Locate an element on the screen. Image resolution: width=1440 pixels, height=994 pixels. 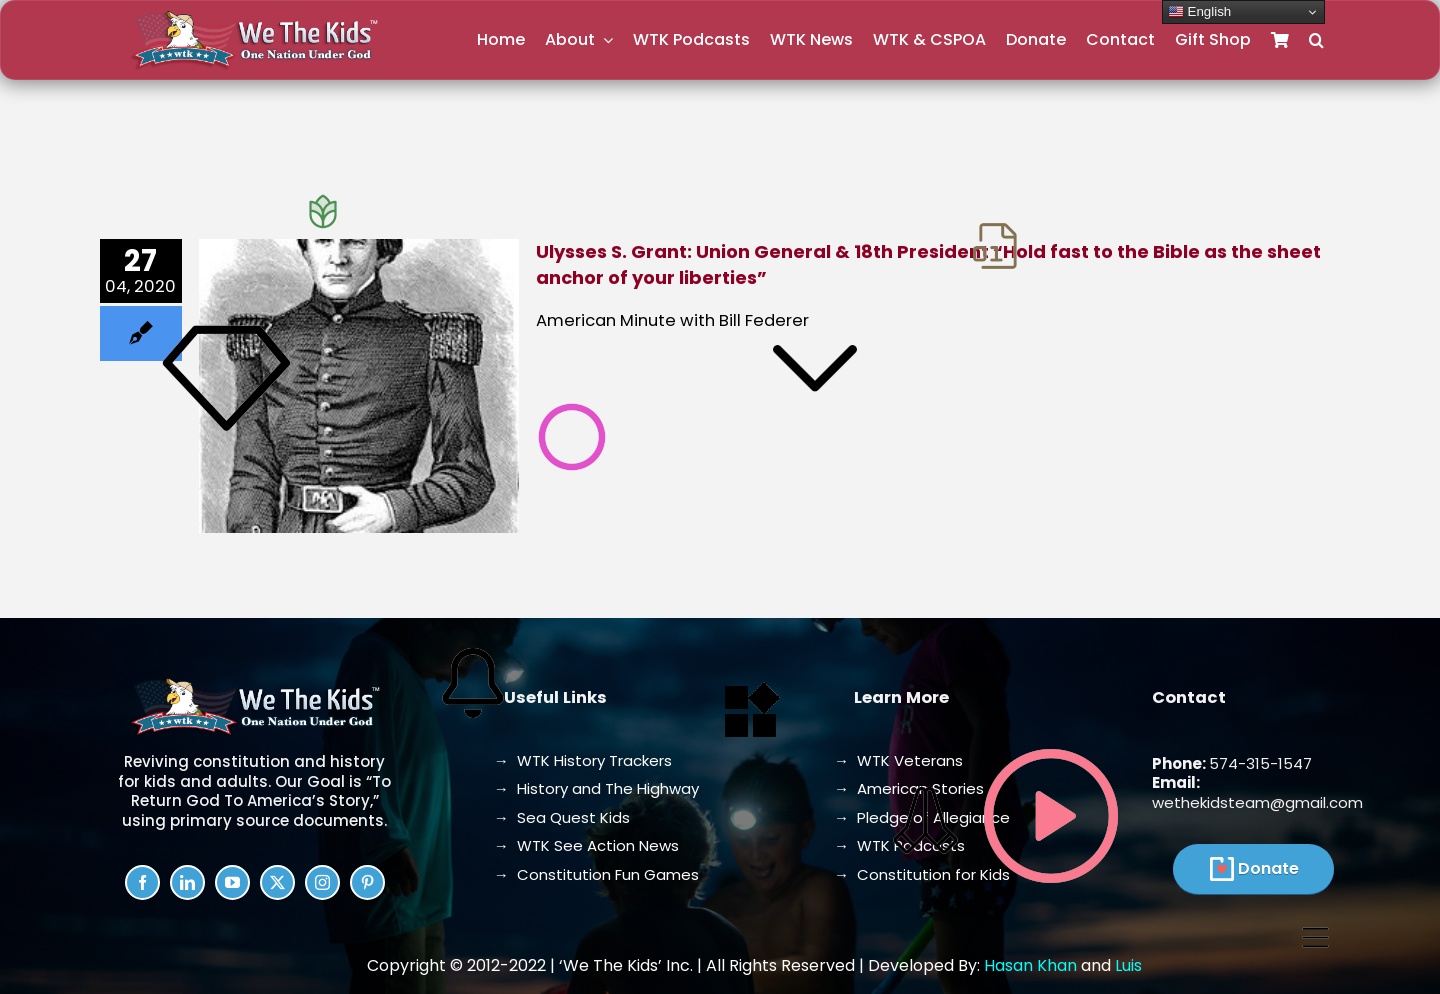
view notifications is located at coordinates (473, 683).